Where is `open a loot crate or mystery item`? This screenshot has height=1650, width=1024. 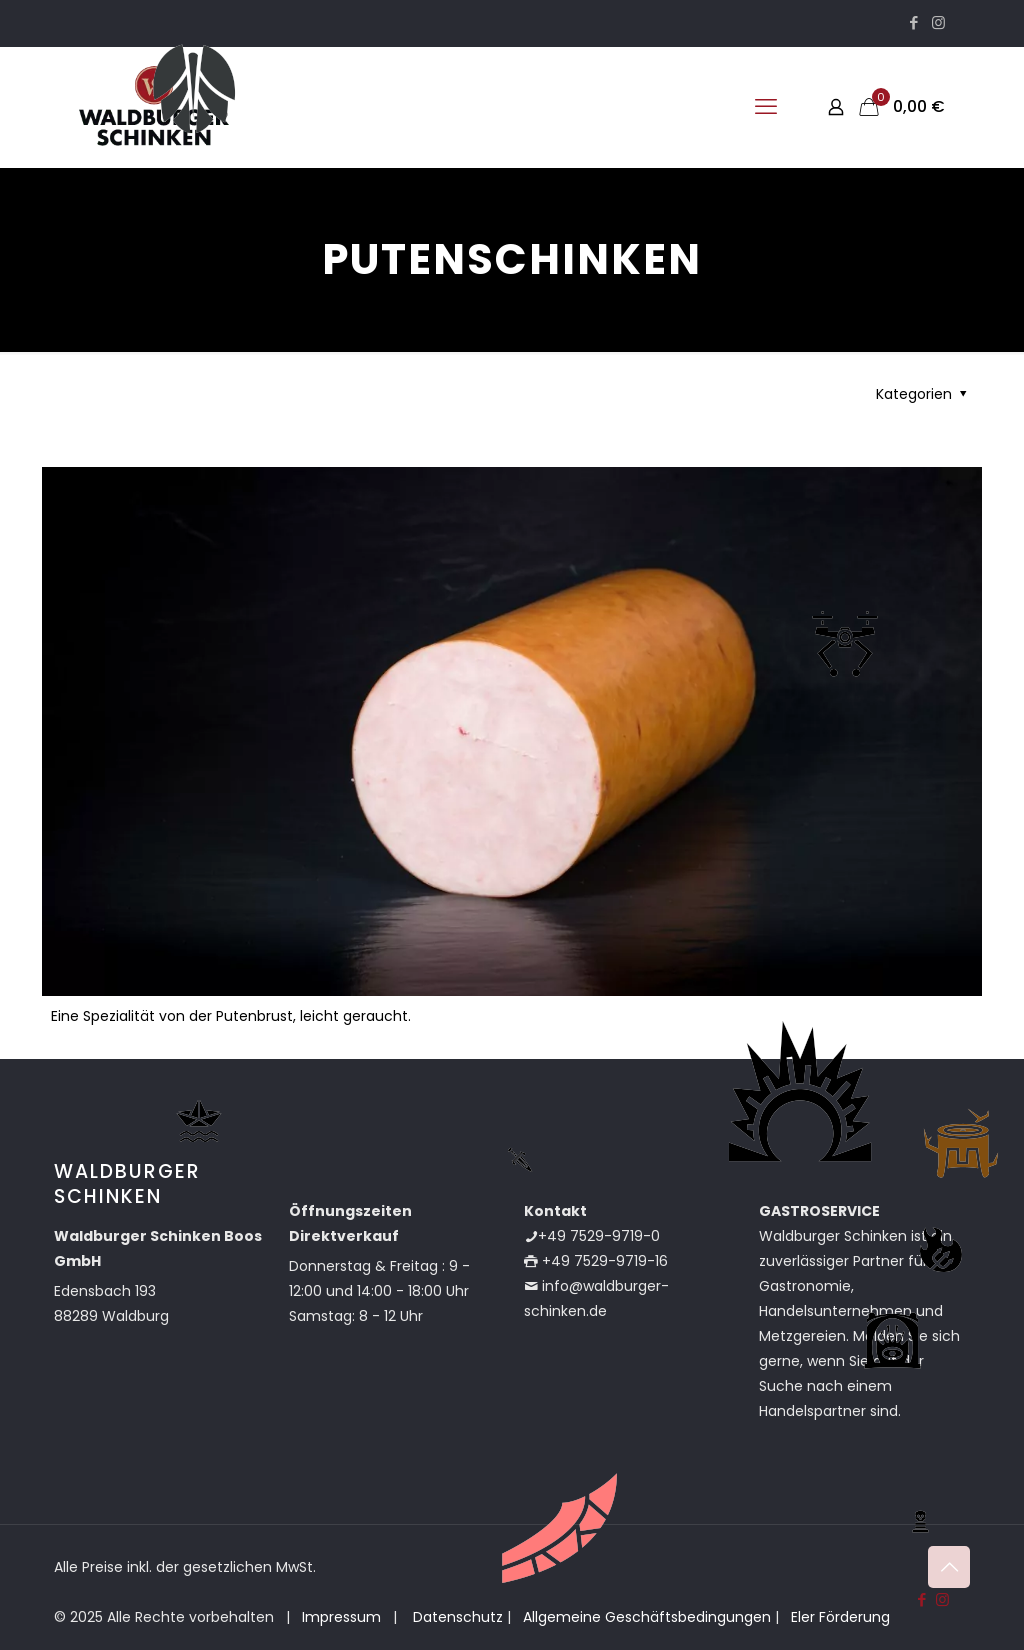 open a loot crate or mystery item is located at coordinates (193, 88).